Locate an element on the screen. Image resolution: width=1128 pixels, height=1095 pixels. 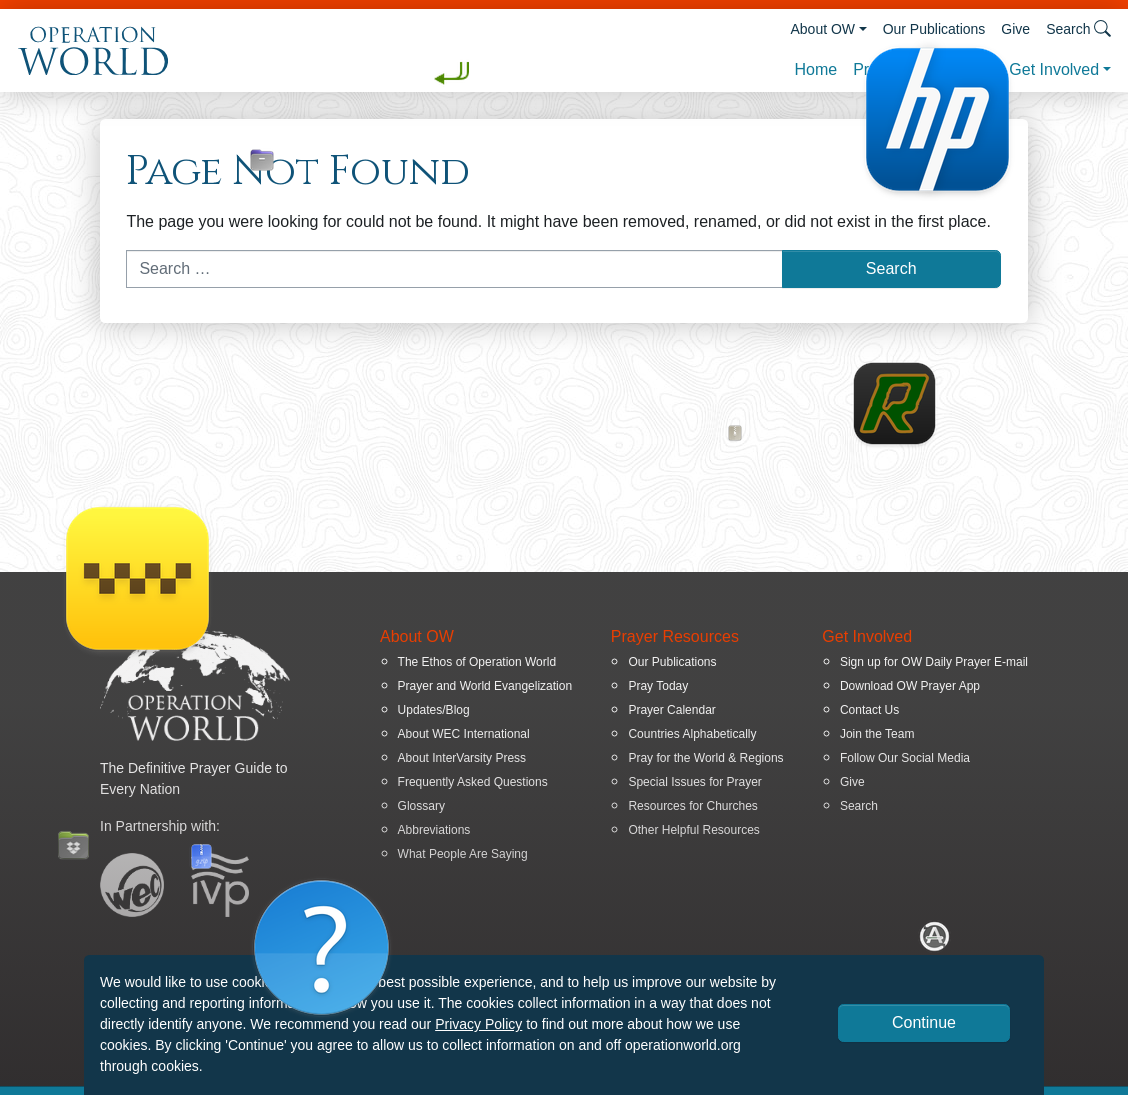
open file roller archive manager is located at coordinates (735, 433).